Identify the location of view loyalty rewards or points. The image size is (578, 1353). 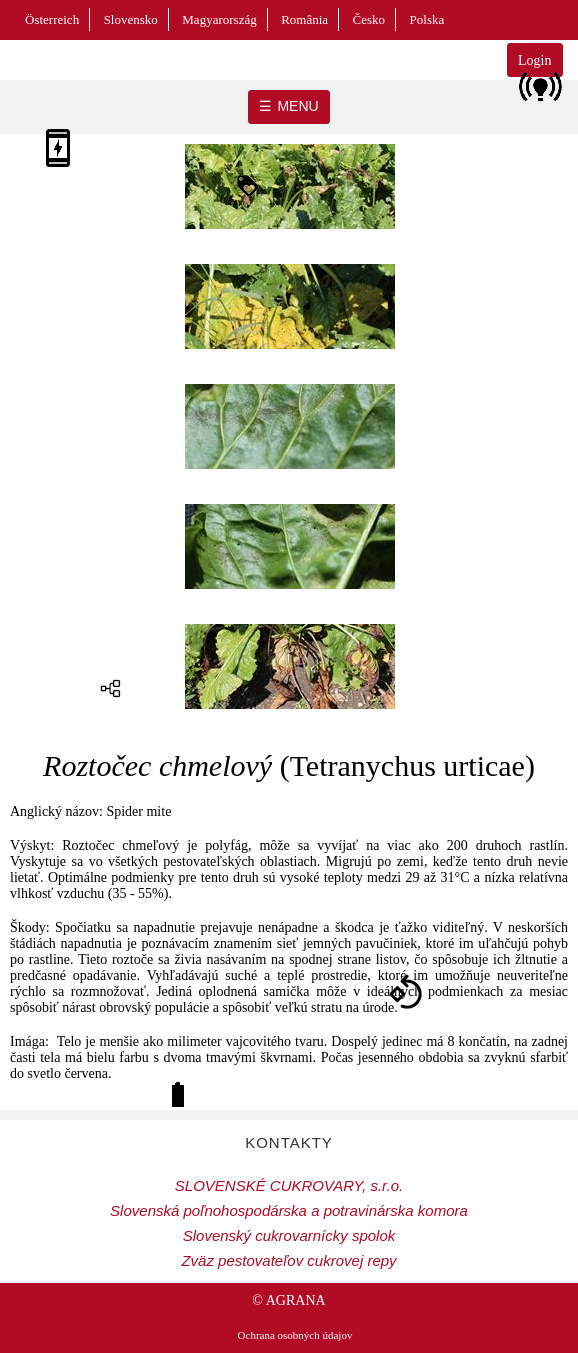
(248, 186).